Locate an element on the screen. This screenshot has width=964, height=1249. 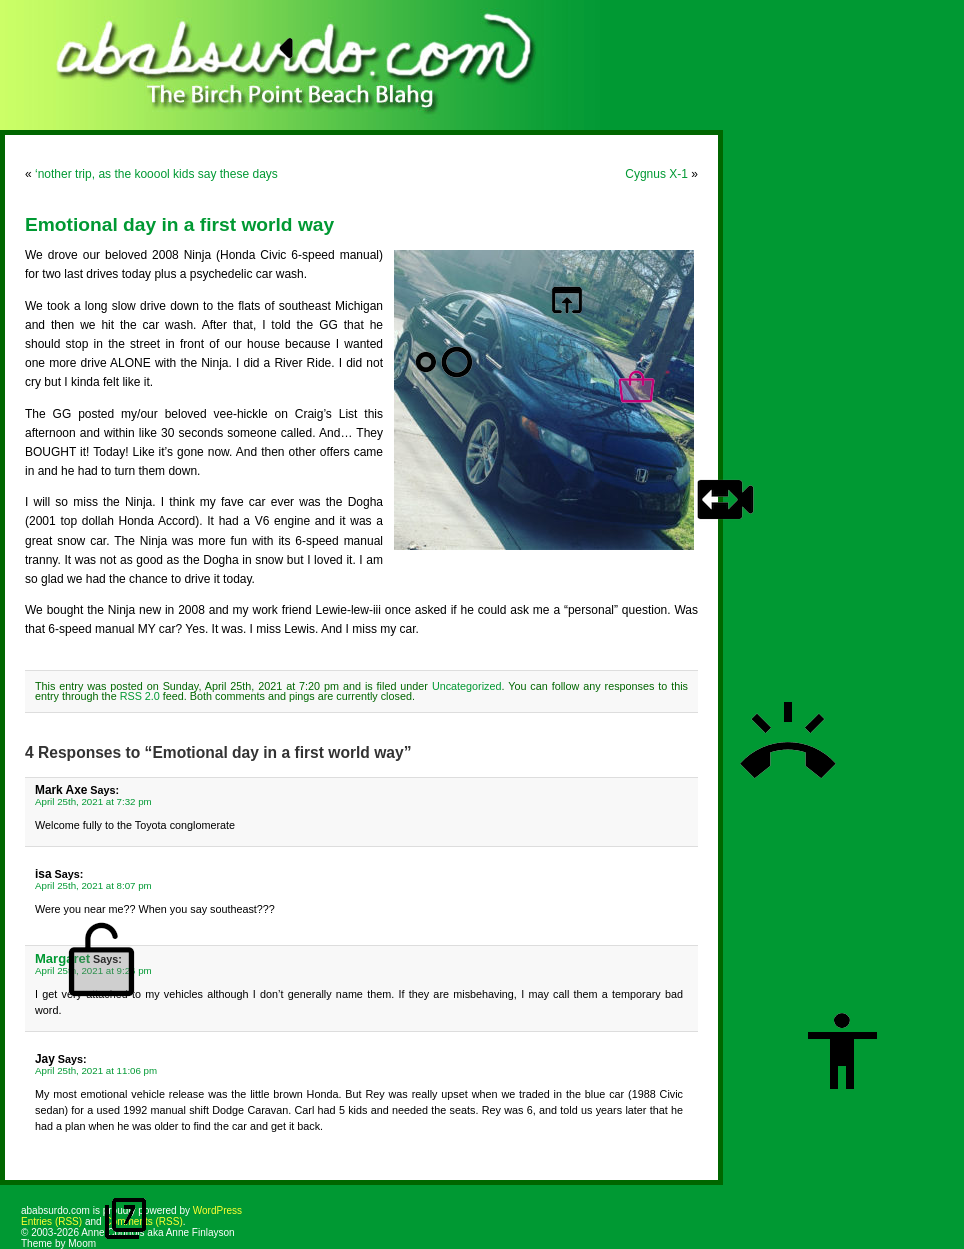
indicates 7 items or notifications is located at coordinates (125, 1218).